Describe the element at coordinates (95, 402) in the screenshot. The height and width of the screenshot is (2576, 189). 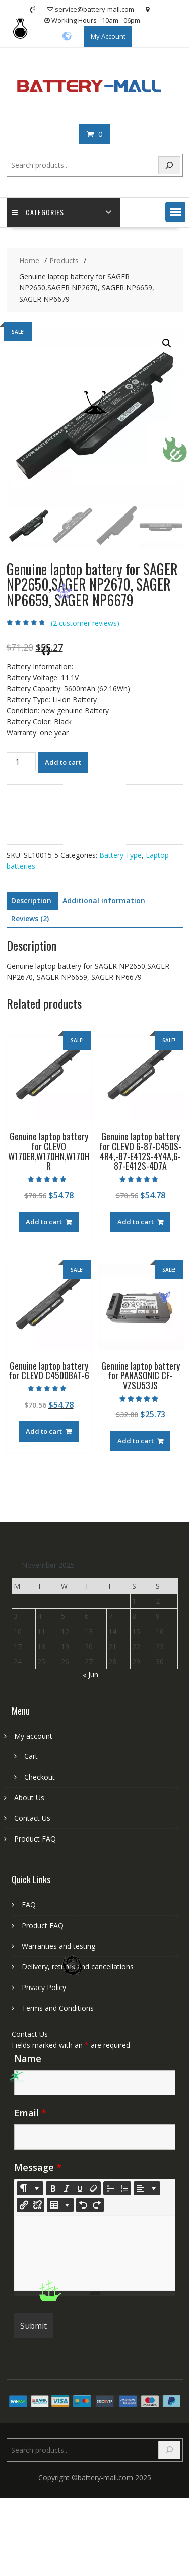
I see `indicates slow loading or processing speed` at that location.